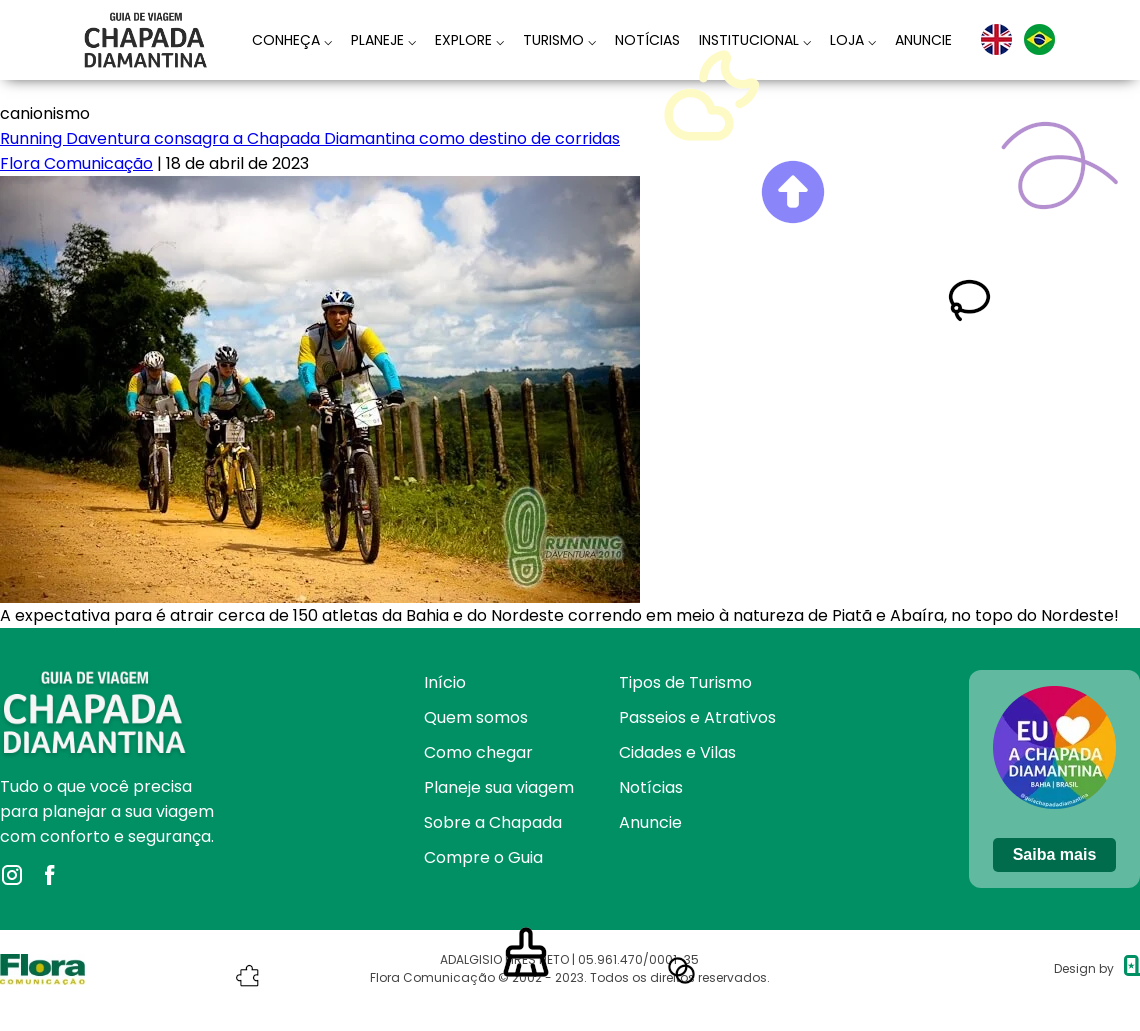  Describe the element at coordinates (1053, 165) in the screenshot. I see `freehand drawing or sketch tool` at that location.